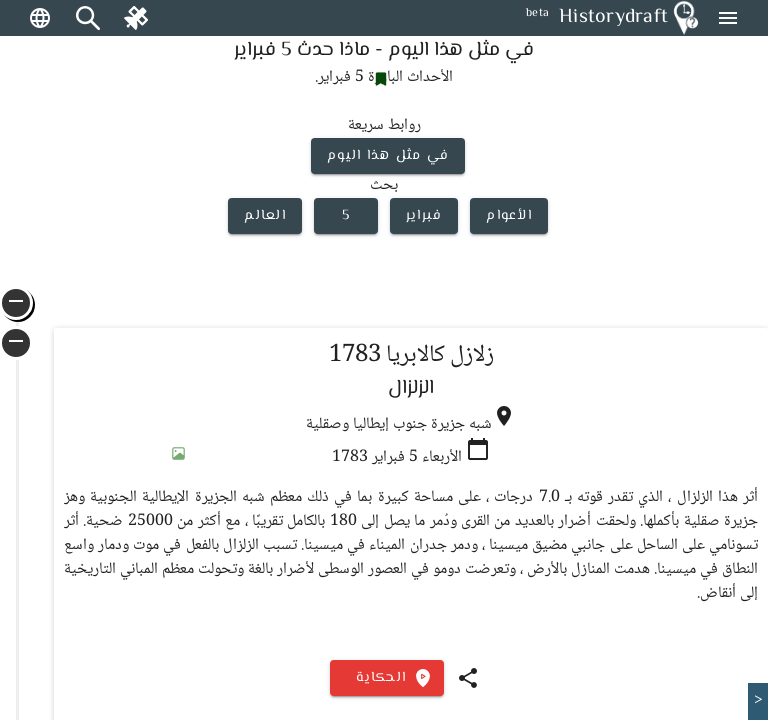  What do you see at coordinates (381, 79) in the screenshot?
I see `save this item for later` at bounding box center [381, 79].